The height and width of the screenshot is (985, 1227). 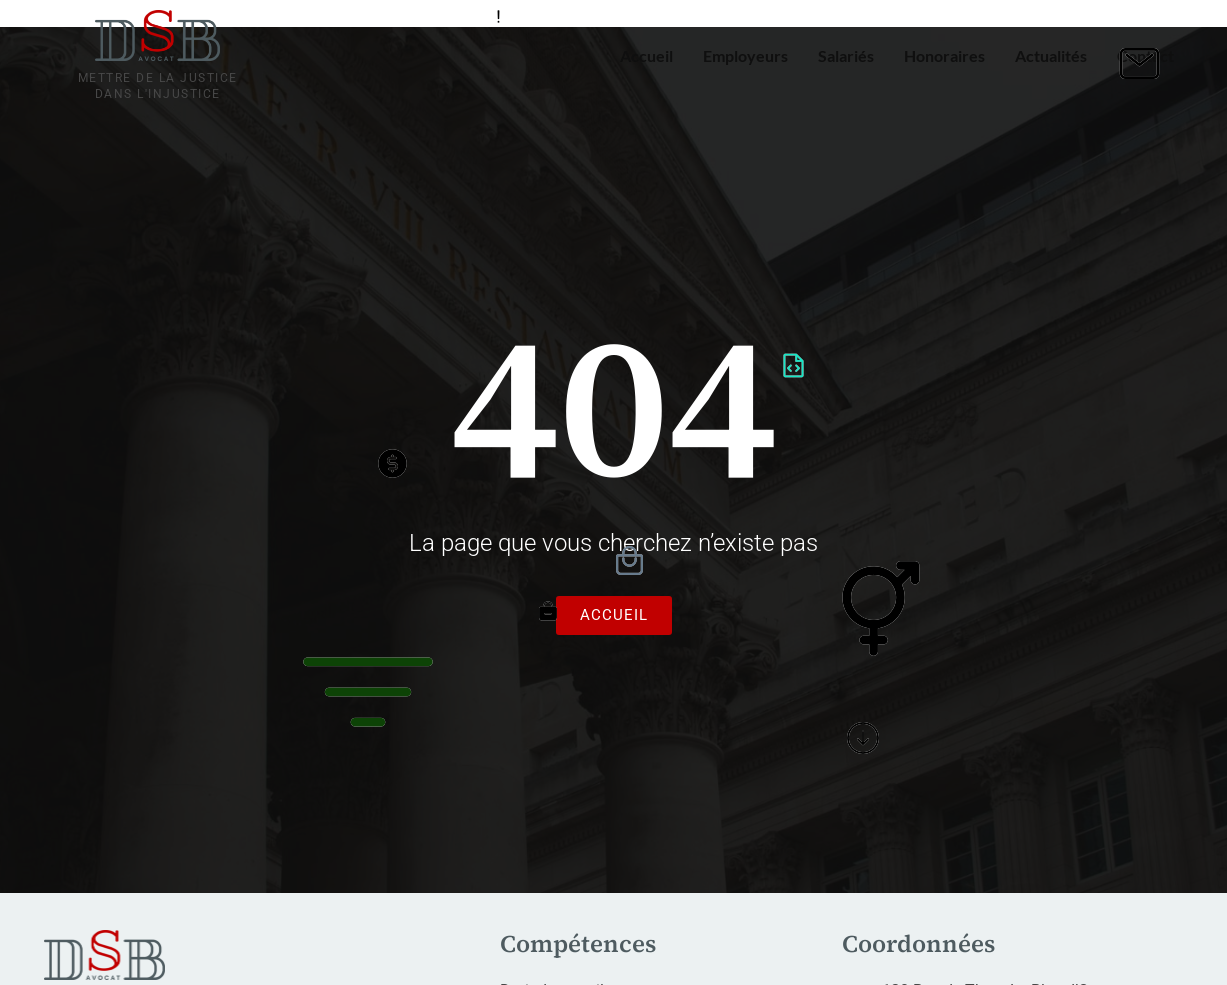 What do you see at coordinates (498, 16) in the screenshot?
I see `indicates a warning or important notice` at bounding box center [498, 16].